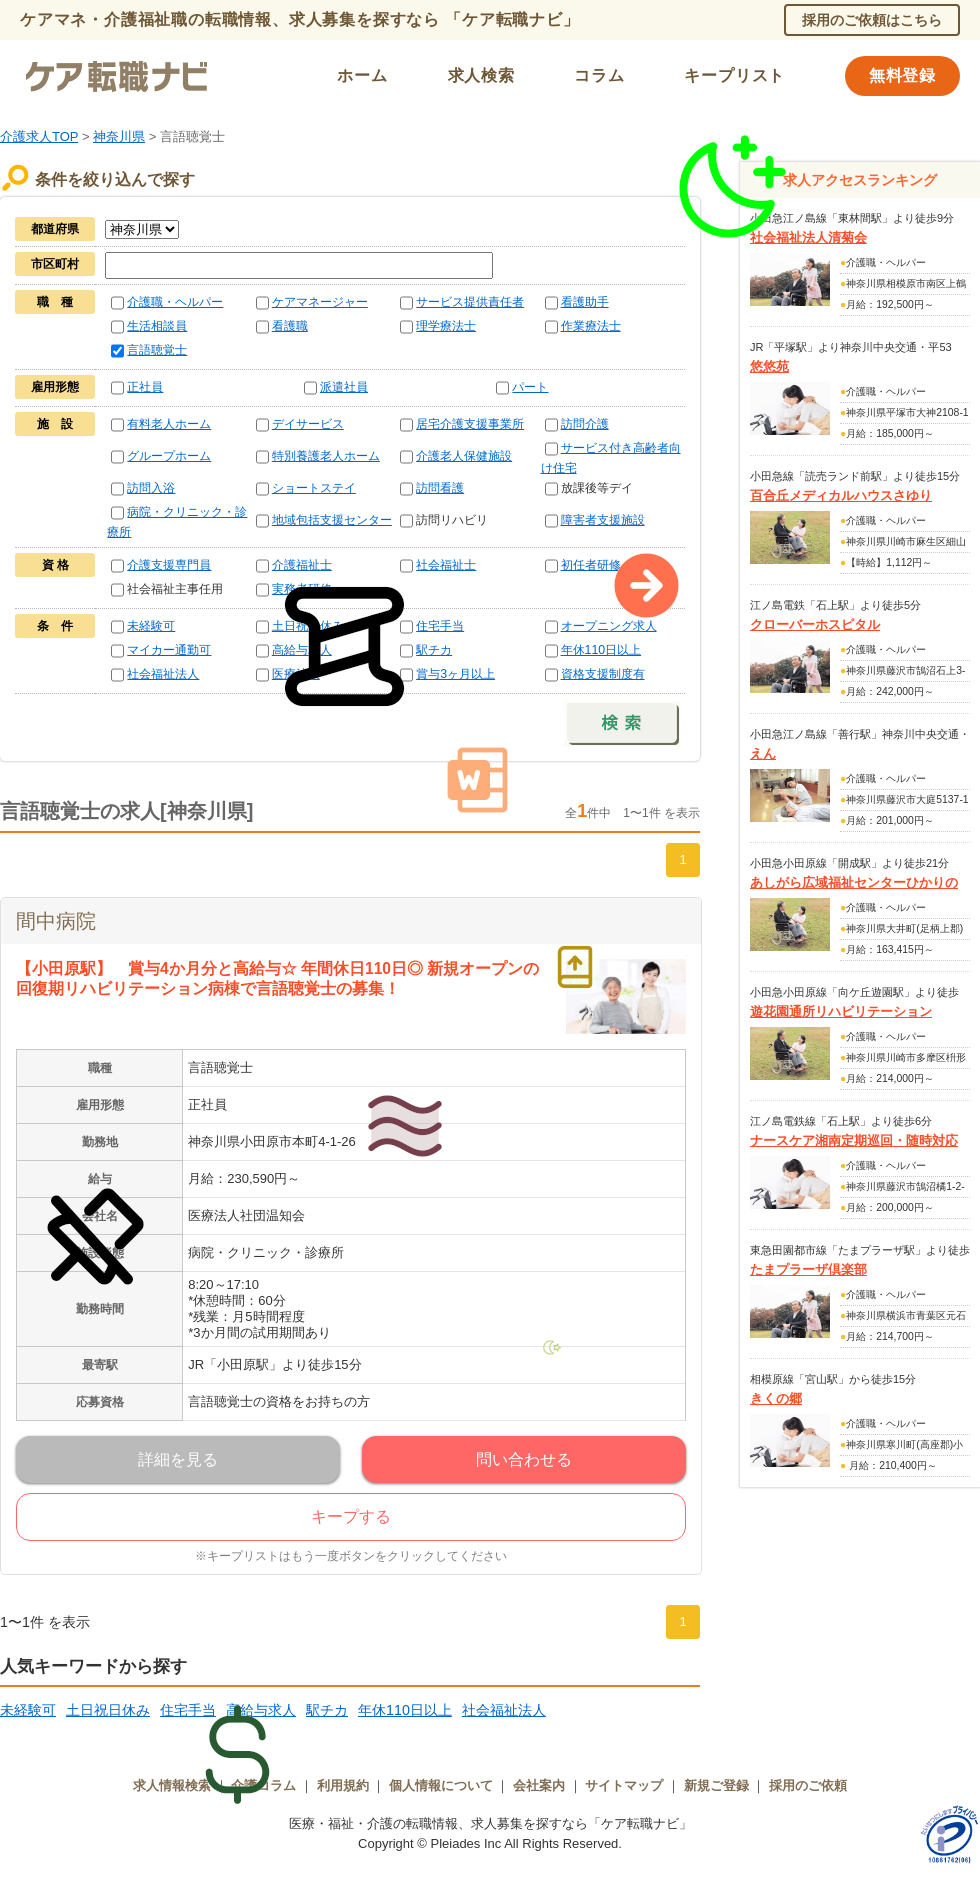 Image resolution: width=980 pixels, height=1894 pixels. What do you see at coordinates (237, 1754) in the screenshot?
I see `view pricing or payment options` at bounding box center [237, 1754].